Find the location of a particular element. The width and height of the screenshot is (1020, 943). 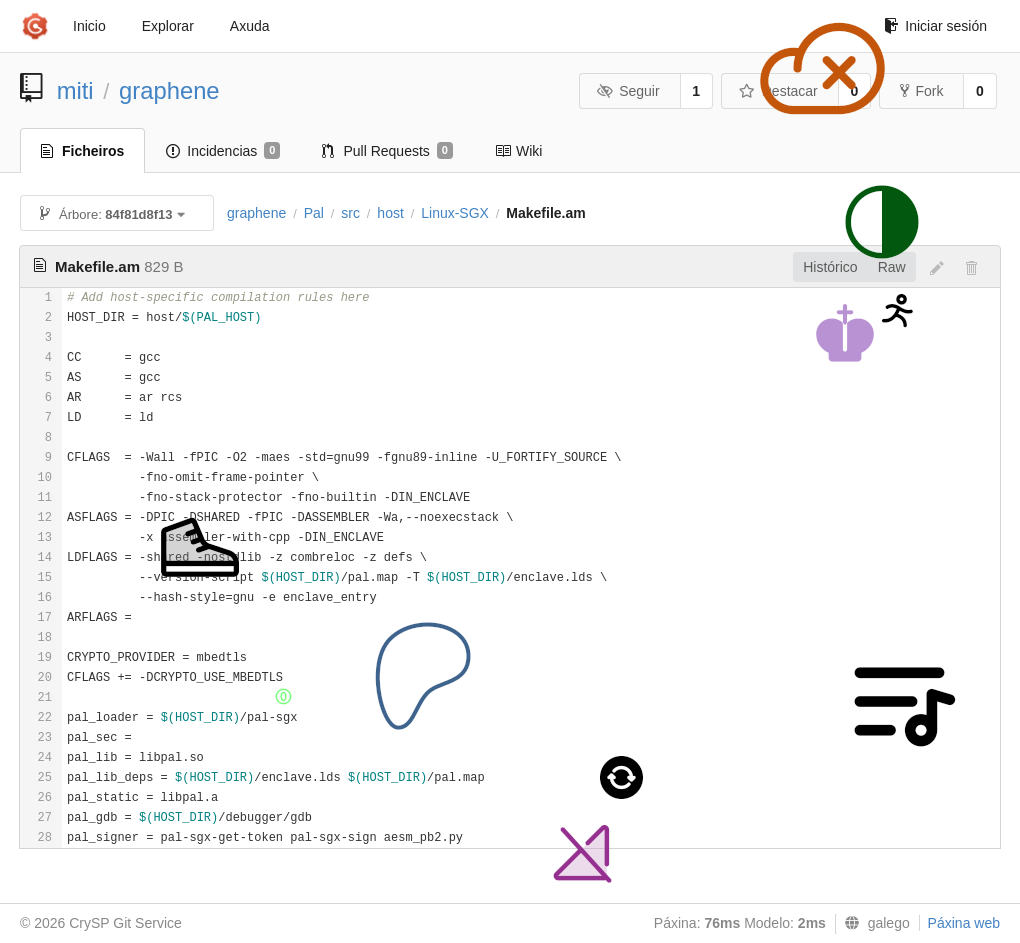

open opera browser is located at coordinates (283, 696).